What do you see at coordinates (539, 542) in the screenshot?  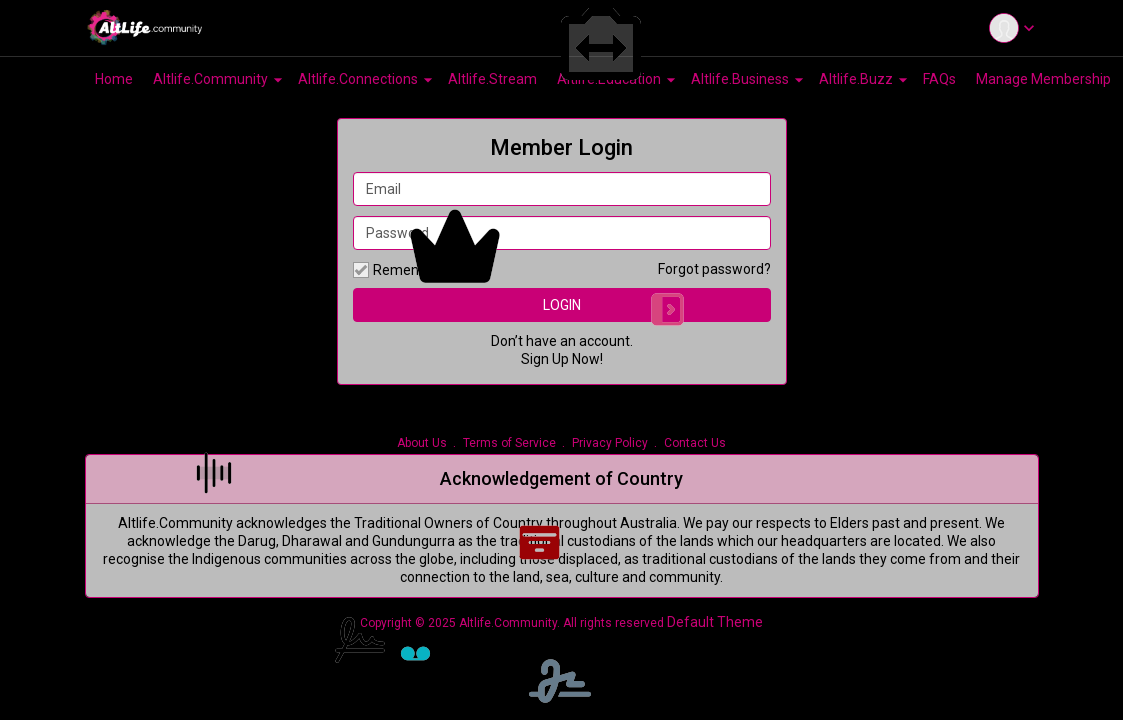 I see `filter or sort content` at bounding box center [539, 542].